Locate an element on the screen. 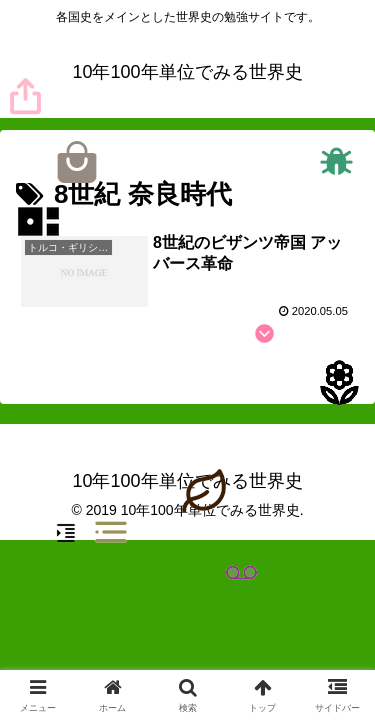  export or share content to another app is located at coordinates (25, 97).